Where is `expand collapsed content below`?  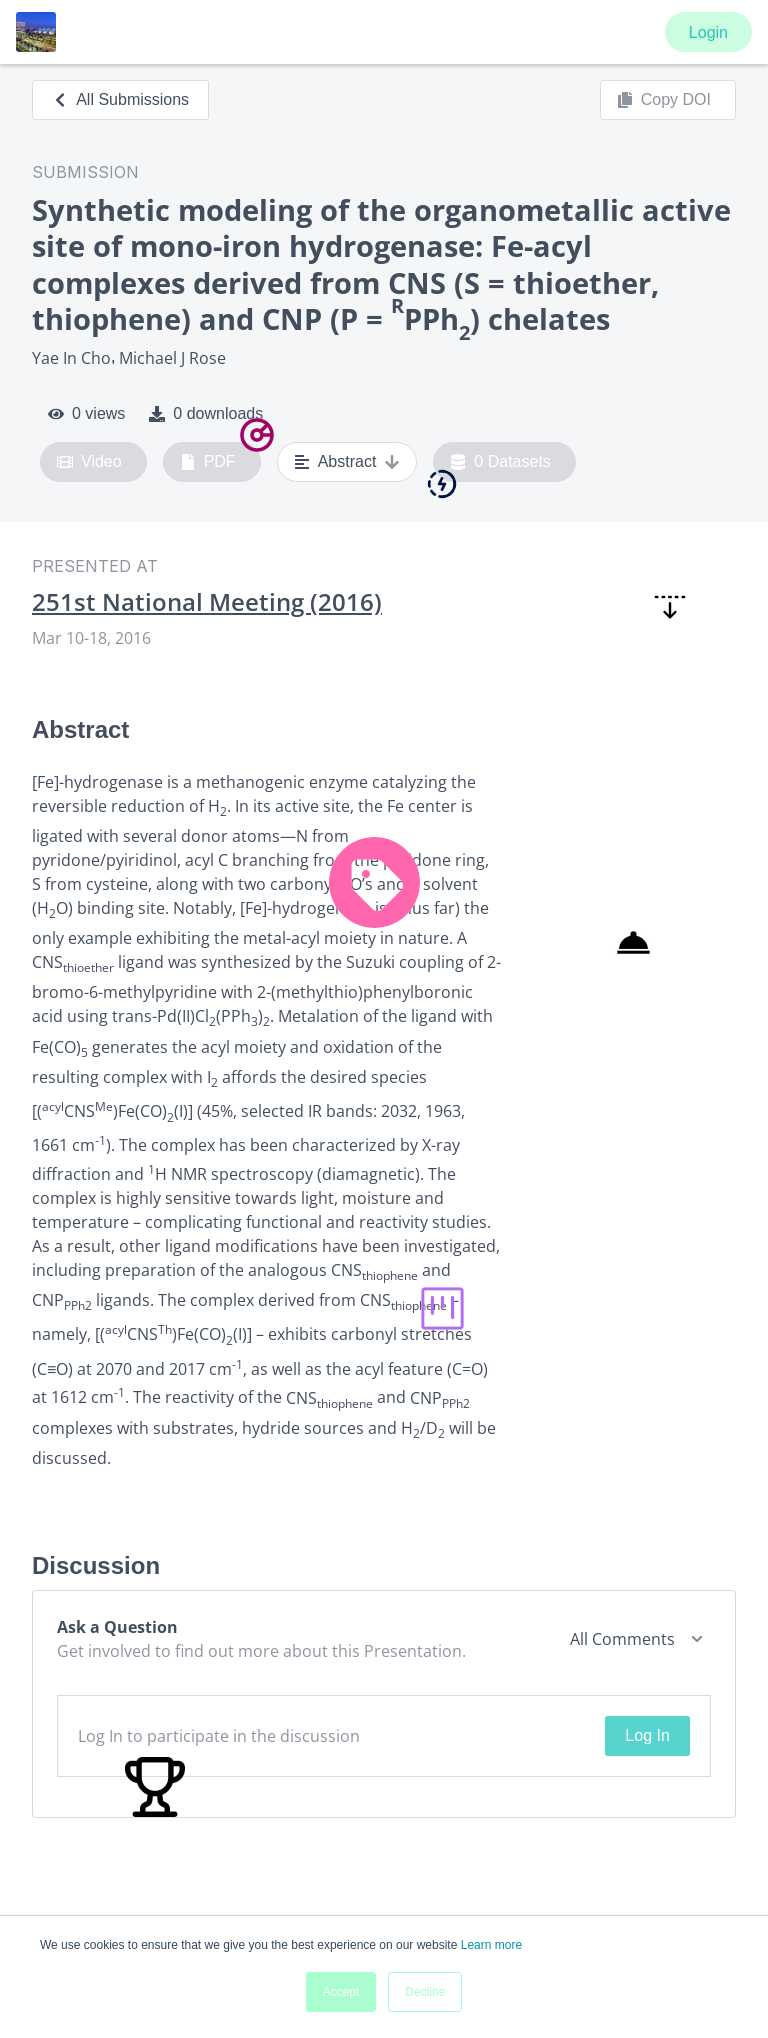 expand collapsed content below is located at coordinates (670, 607).